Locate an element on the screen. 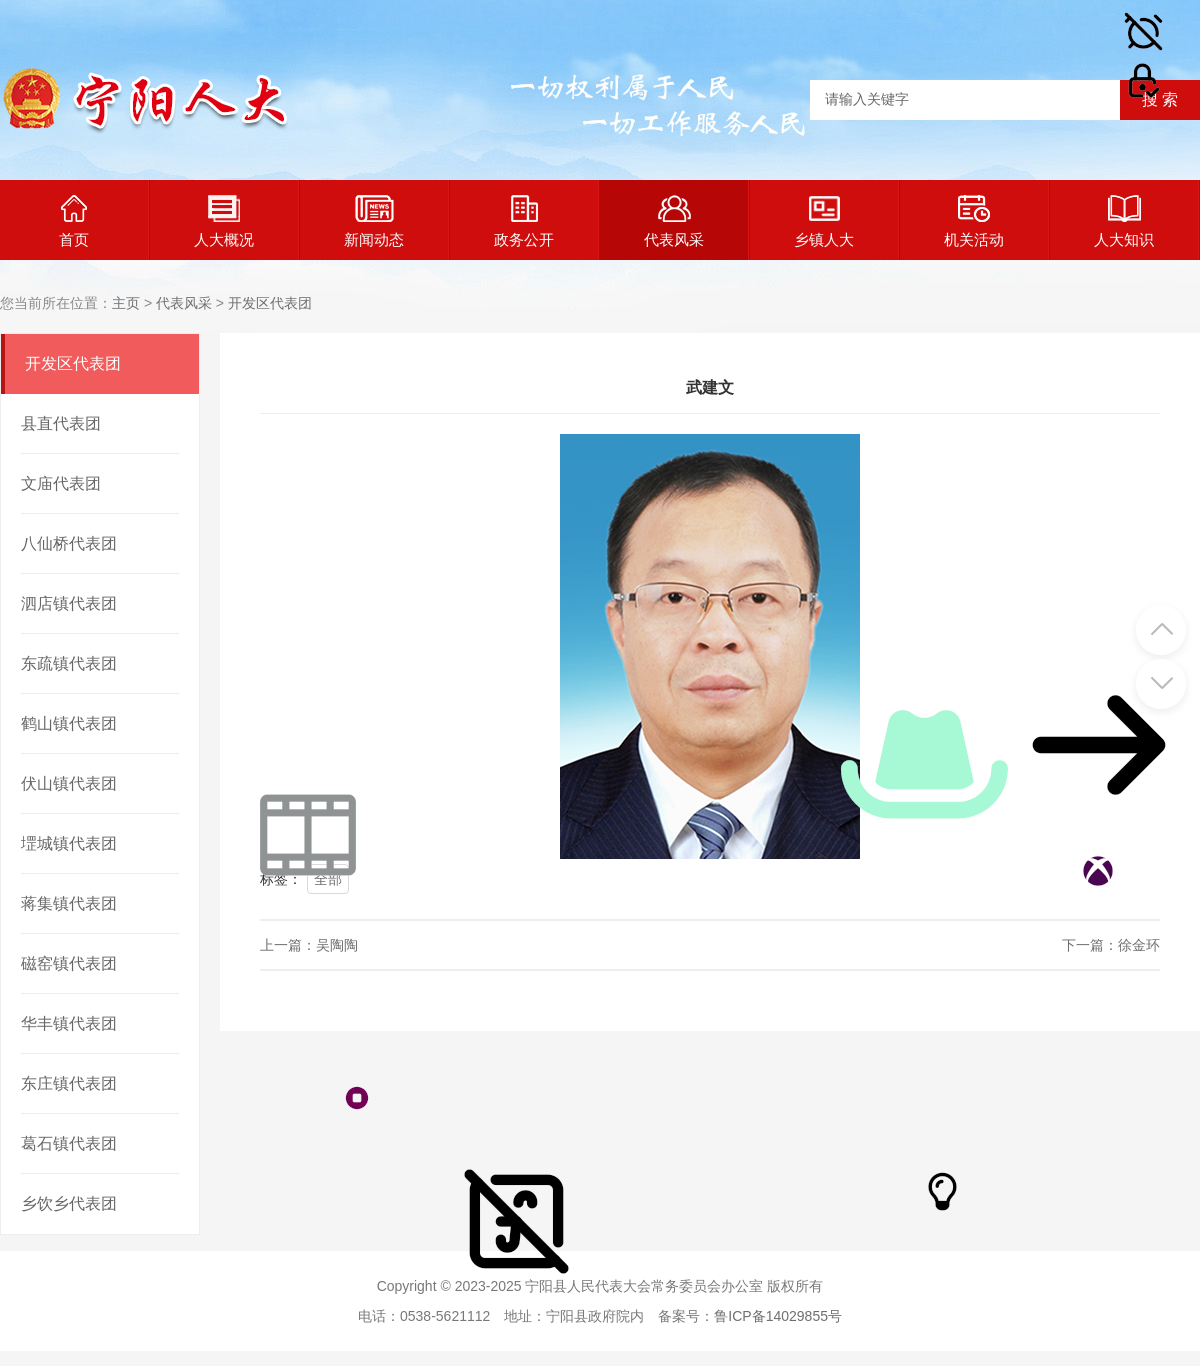 The image size is (1200, 1366). indicates secure or verified connection is located at coordinates (1142, 80).